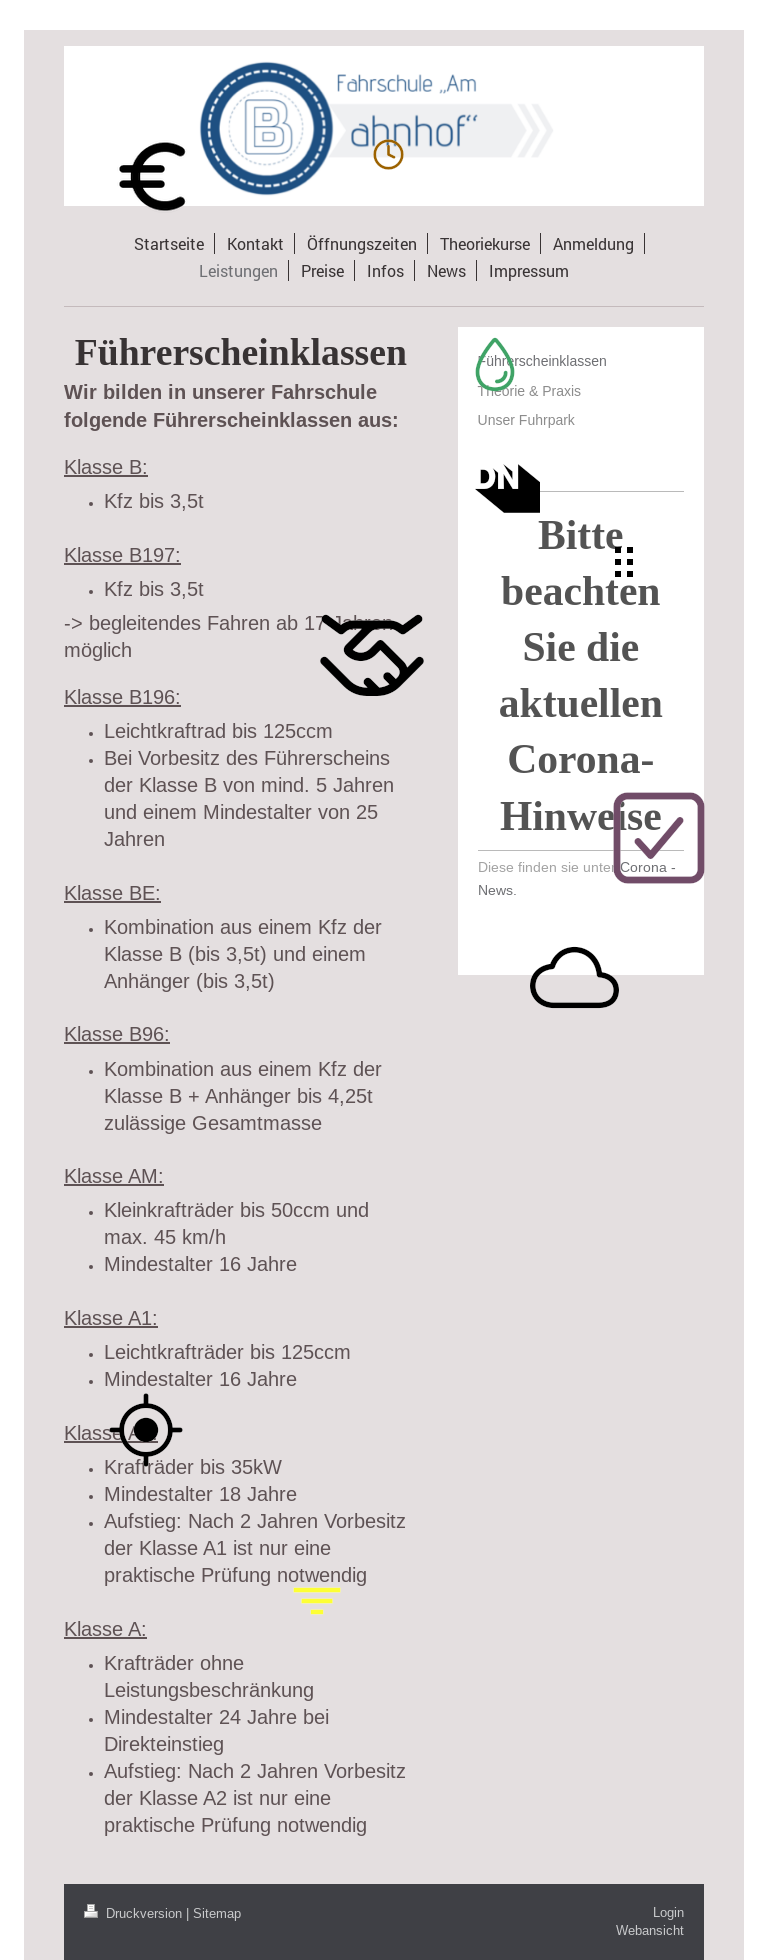  What do you see at coordinates (495, 364) in the screenshot?
I see `indicates water or hydration tracking` at bounding box center [495, 364].